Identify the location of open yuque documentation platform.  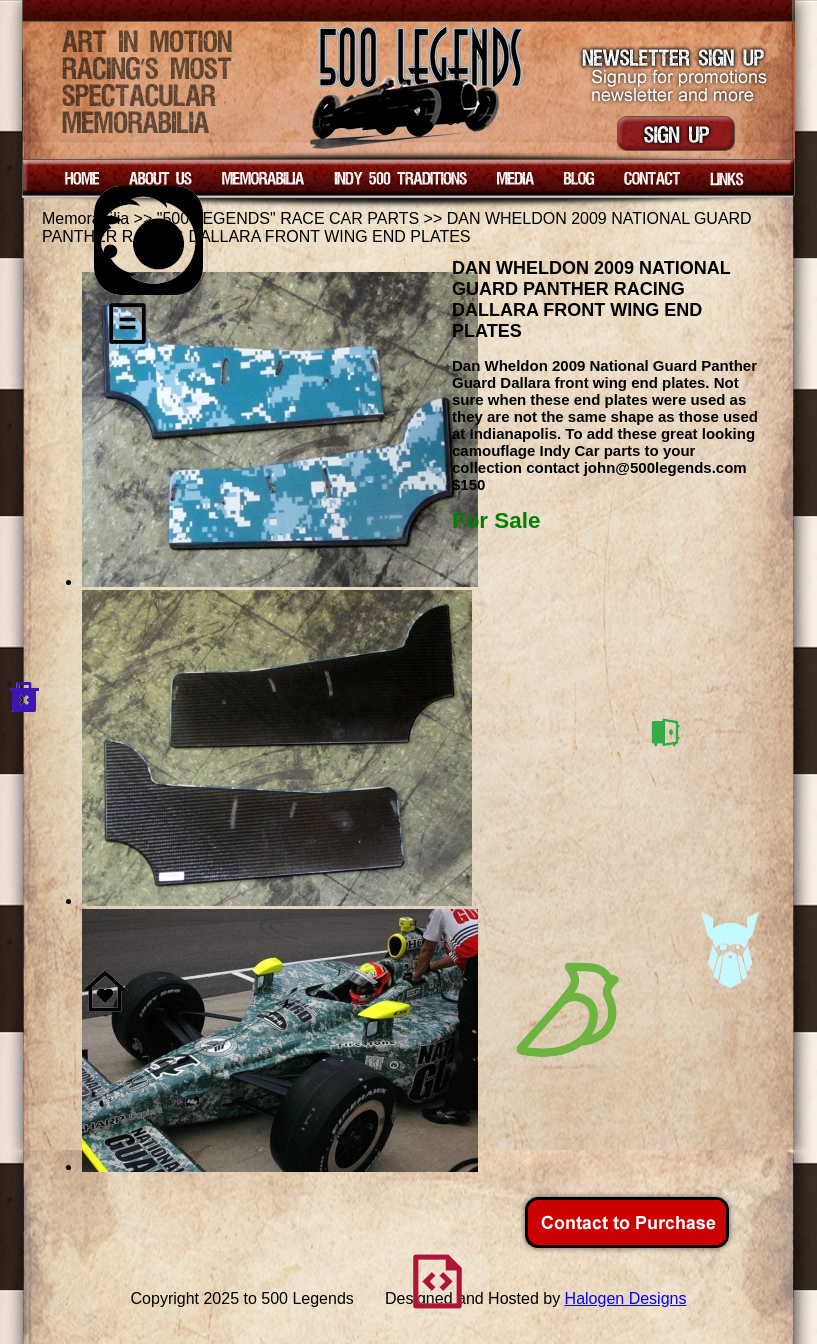
(567, 1007).